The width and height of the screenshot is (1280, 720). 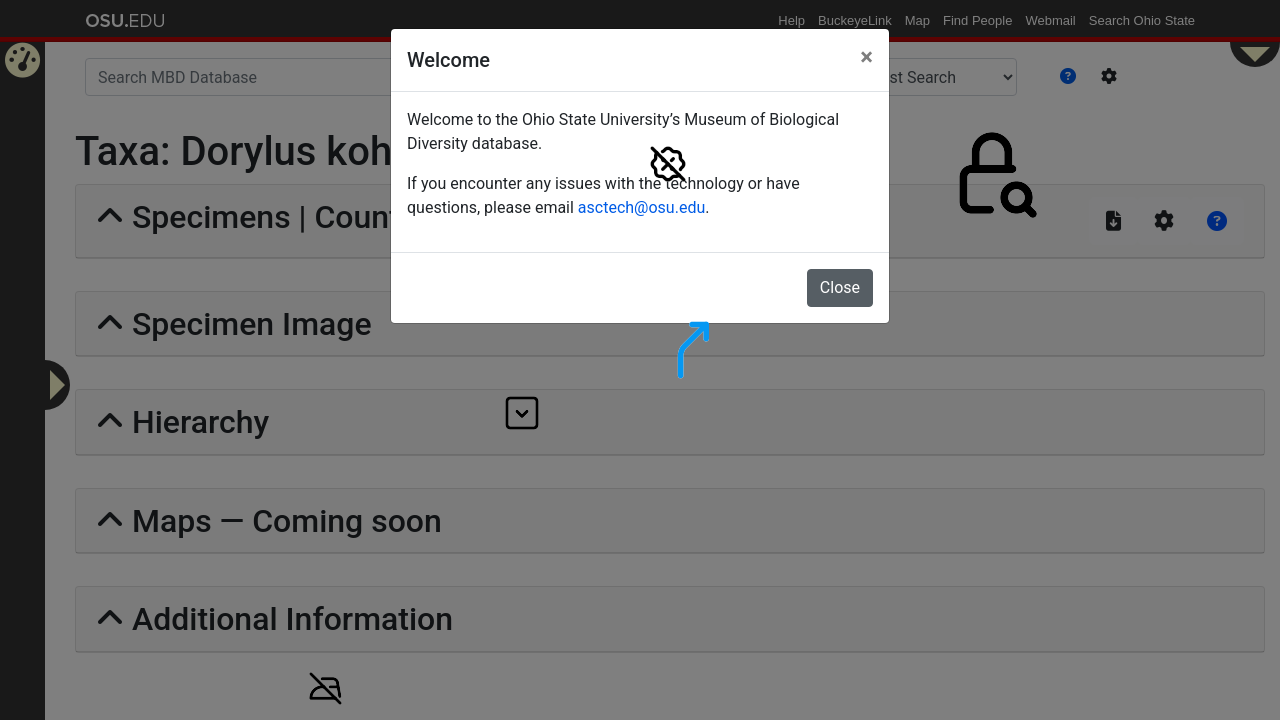 What do you see at coordinates (325, 688) in the screenshot?
I see `do not iron this item` at bounding box center [325, 688].